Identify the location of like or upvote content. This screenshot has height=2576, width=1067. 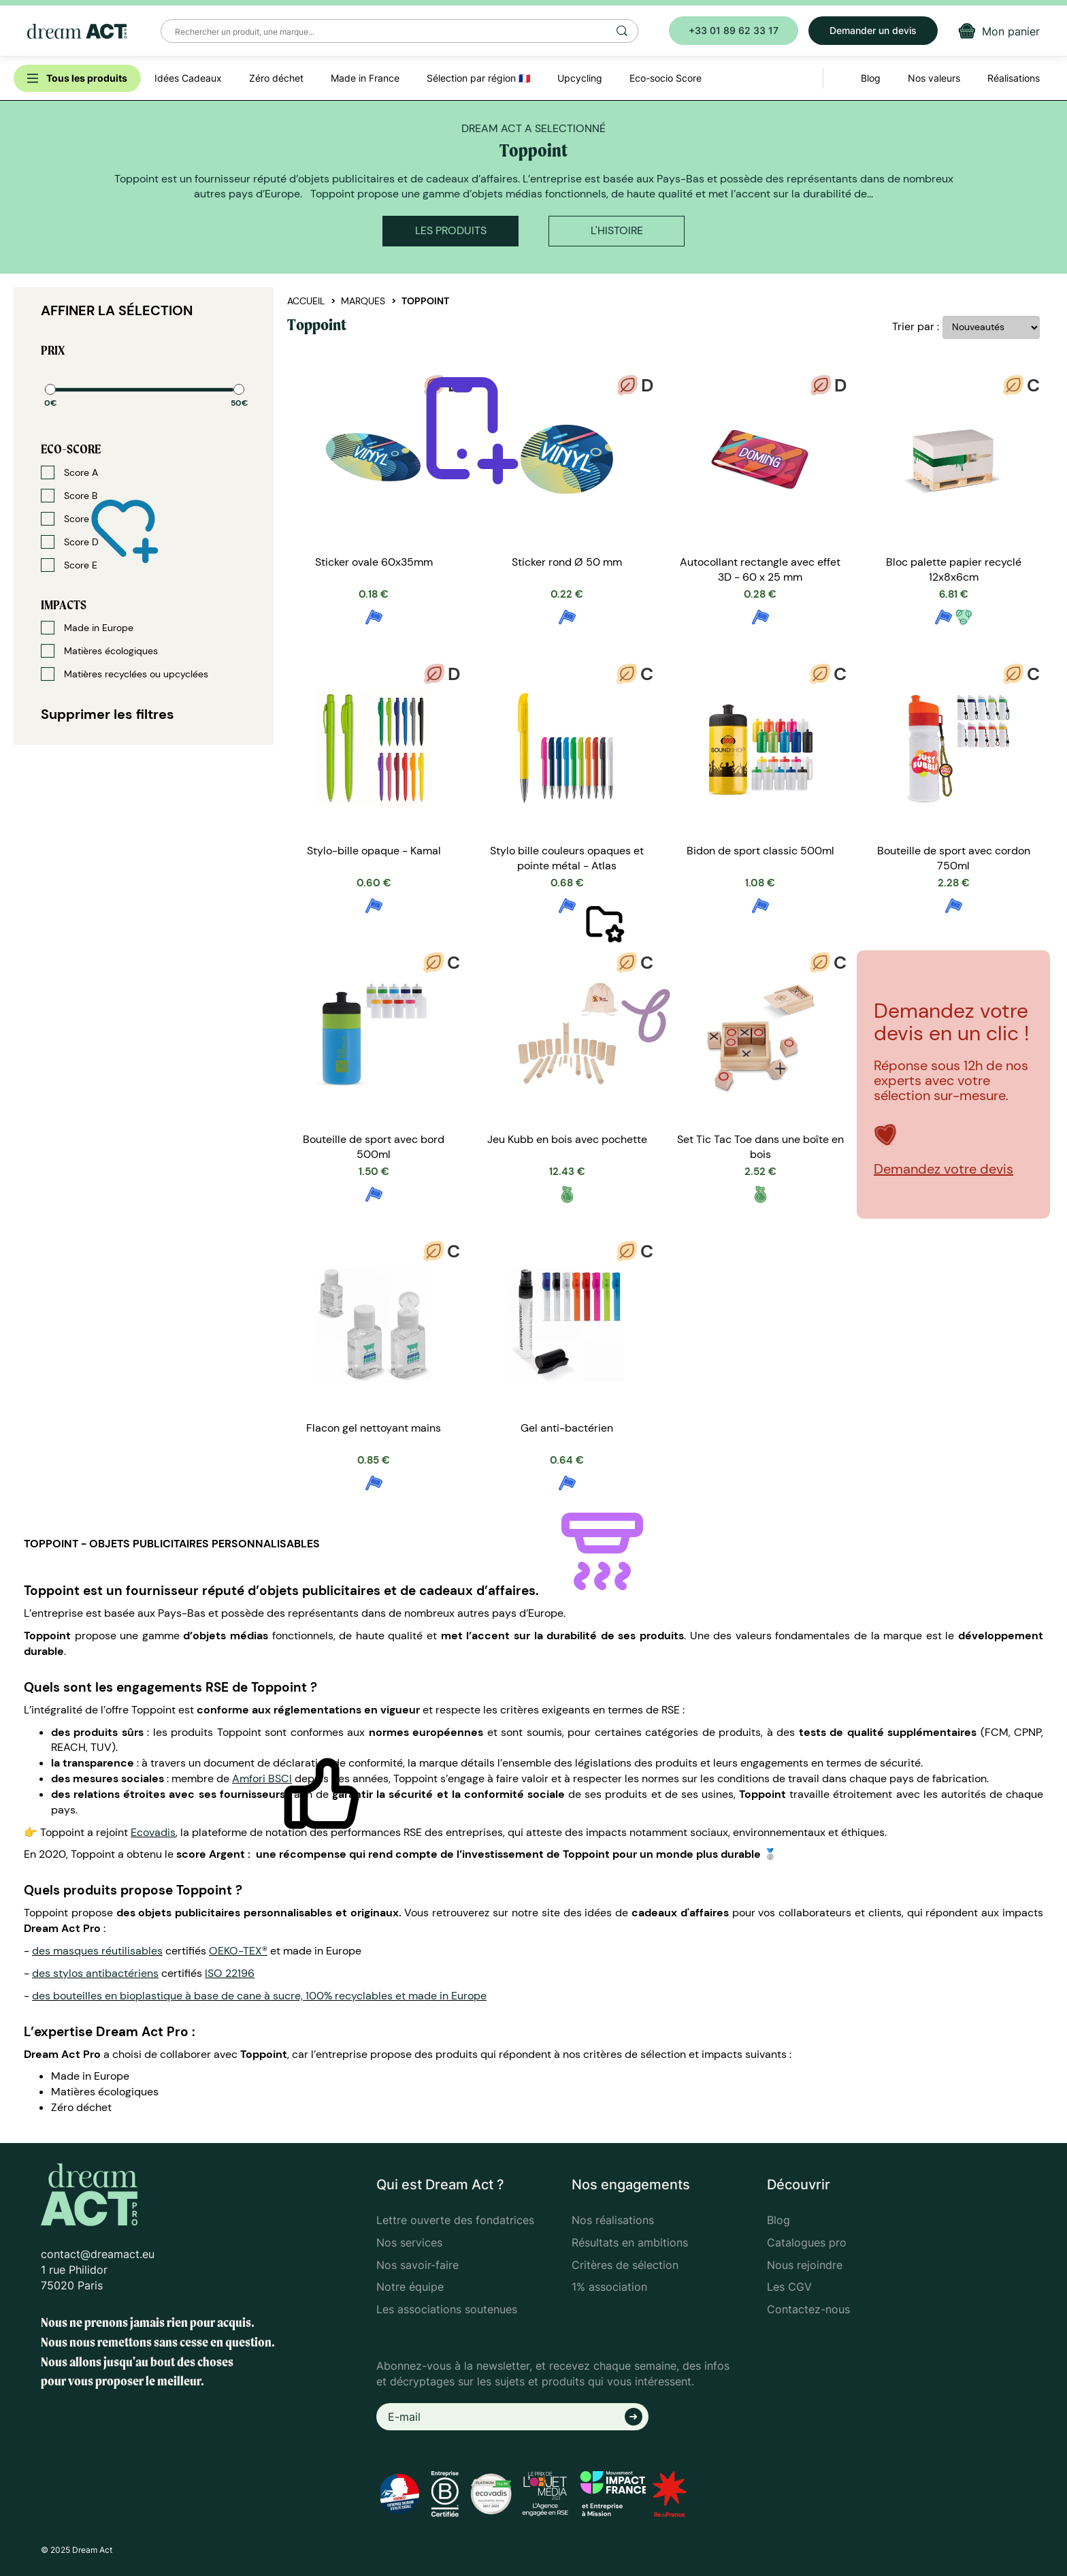
(323, 1793).